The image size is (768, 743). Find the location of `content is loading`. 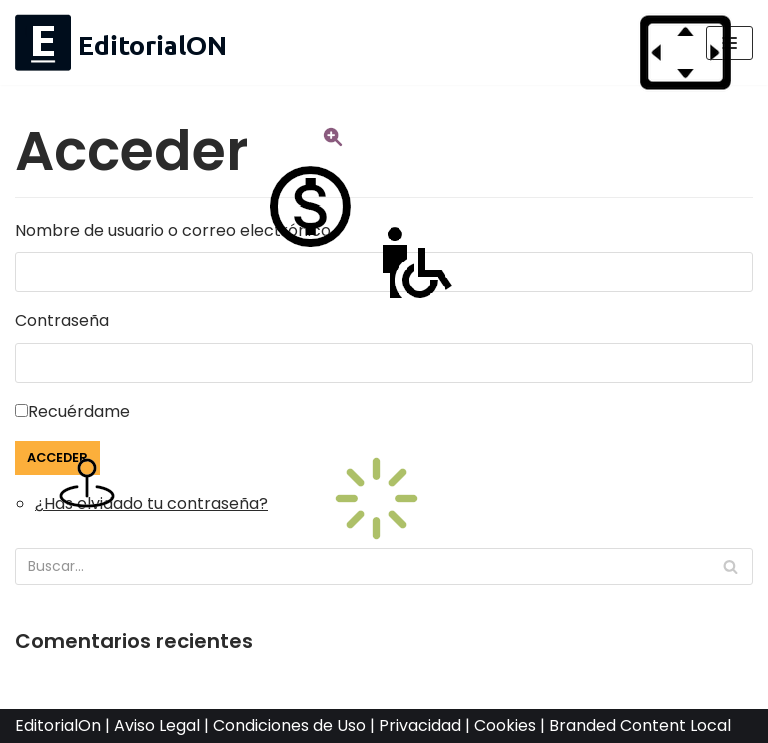

content is loading is located at coordinates (376, 498).